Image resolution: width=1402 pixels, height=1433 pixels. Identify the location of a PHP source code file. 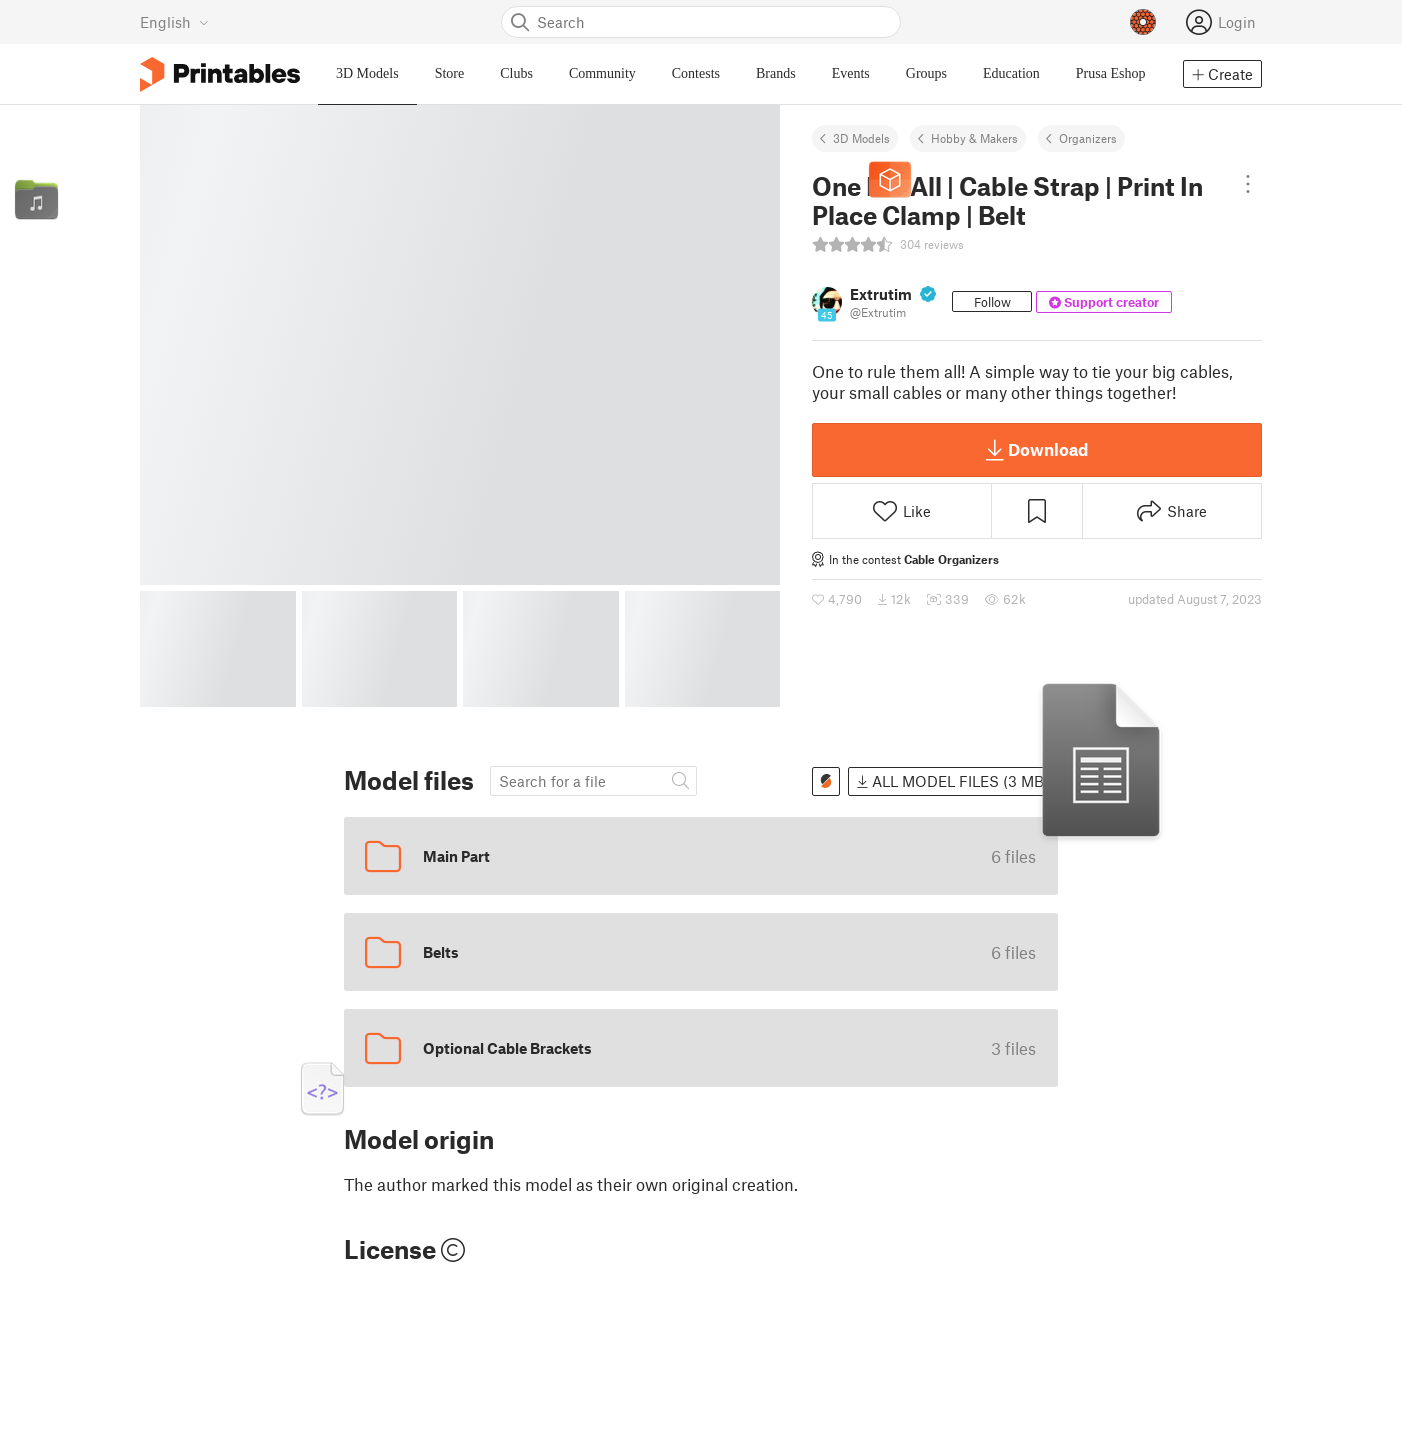
(322, 1088).